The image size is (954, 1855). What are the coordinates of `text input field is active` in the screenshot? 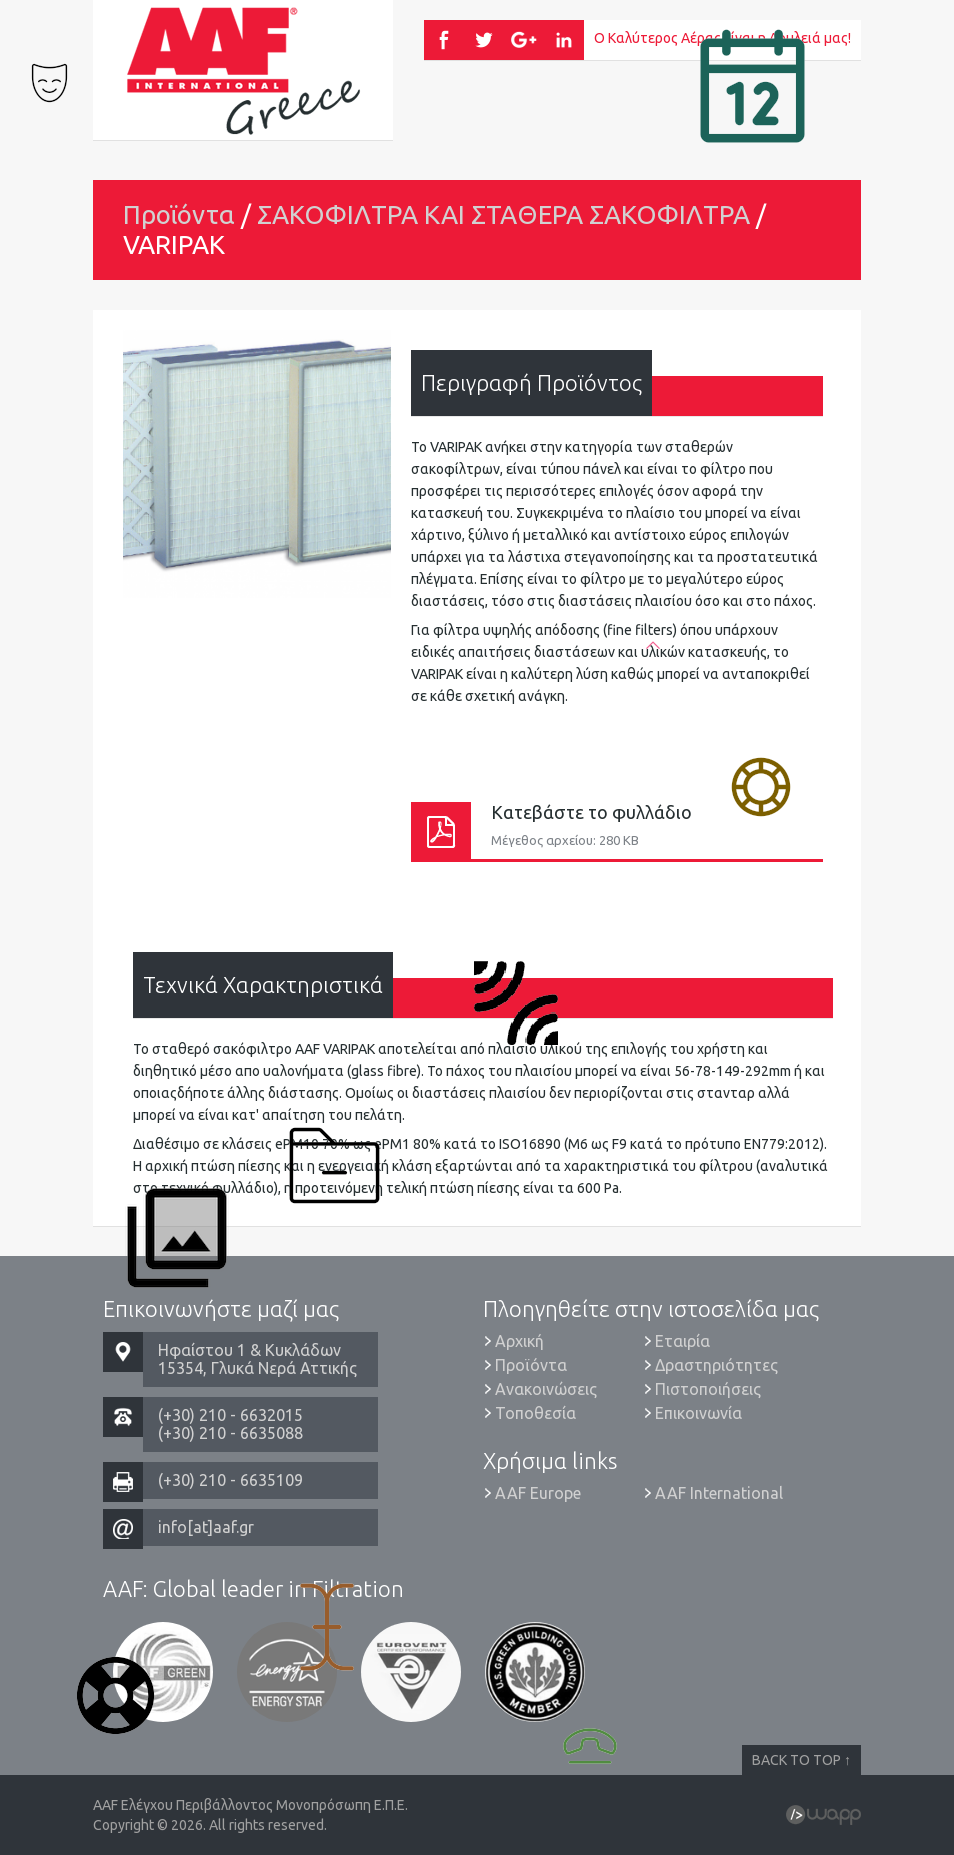 It's located at (327, 1627).